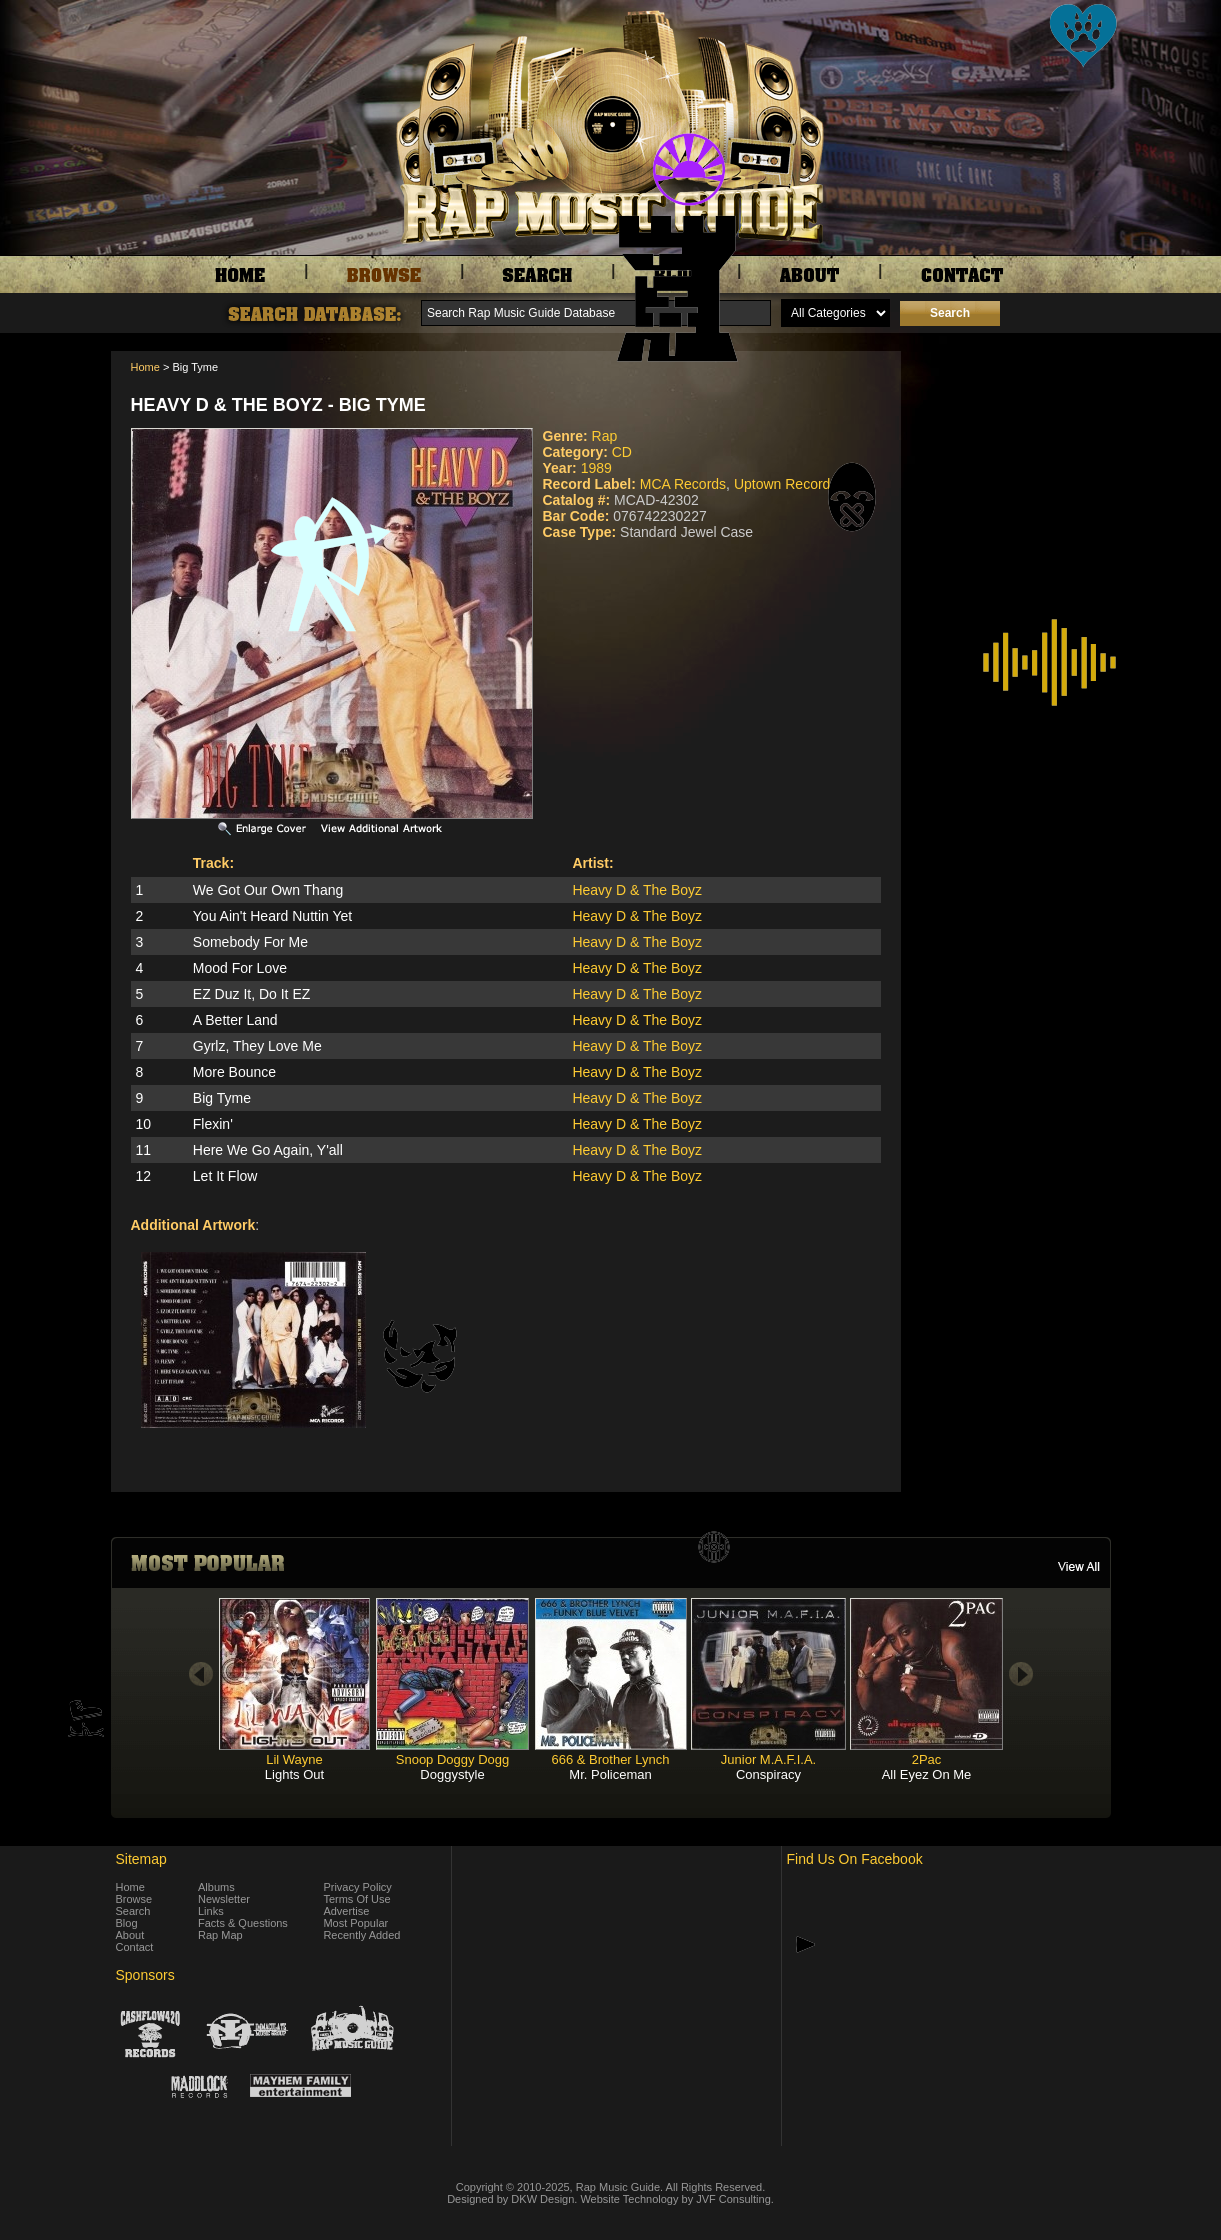 This screenshot has height=2240, width=1221. Describe the element at coordinates (714, 1547) in the screenshot. I see `select a defensive item or shield equipment` at that location.